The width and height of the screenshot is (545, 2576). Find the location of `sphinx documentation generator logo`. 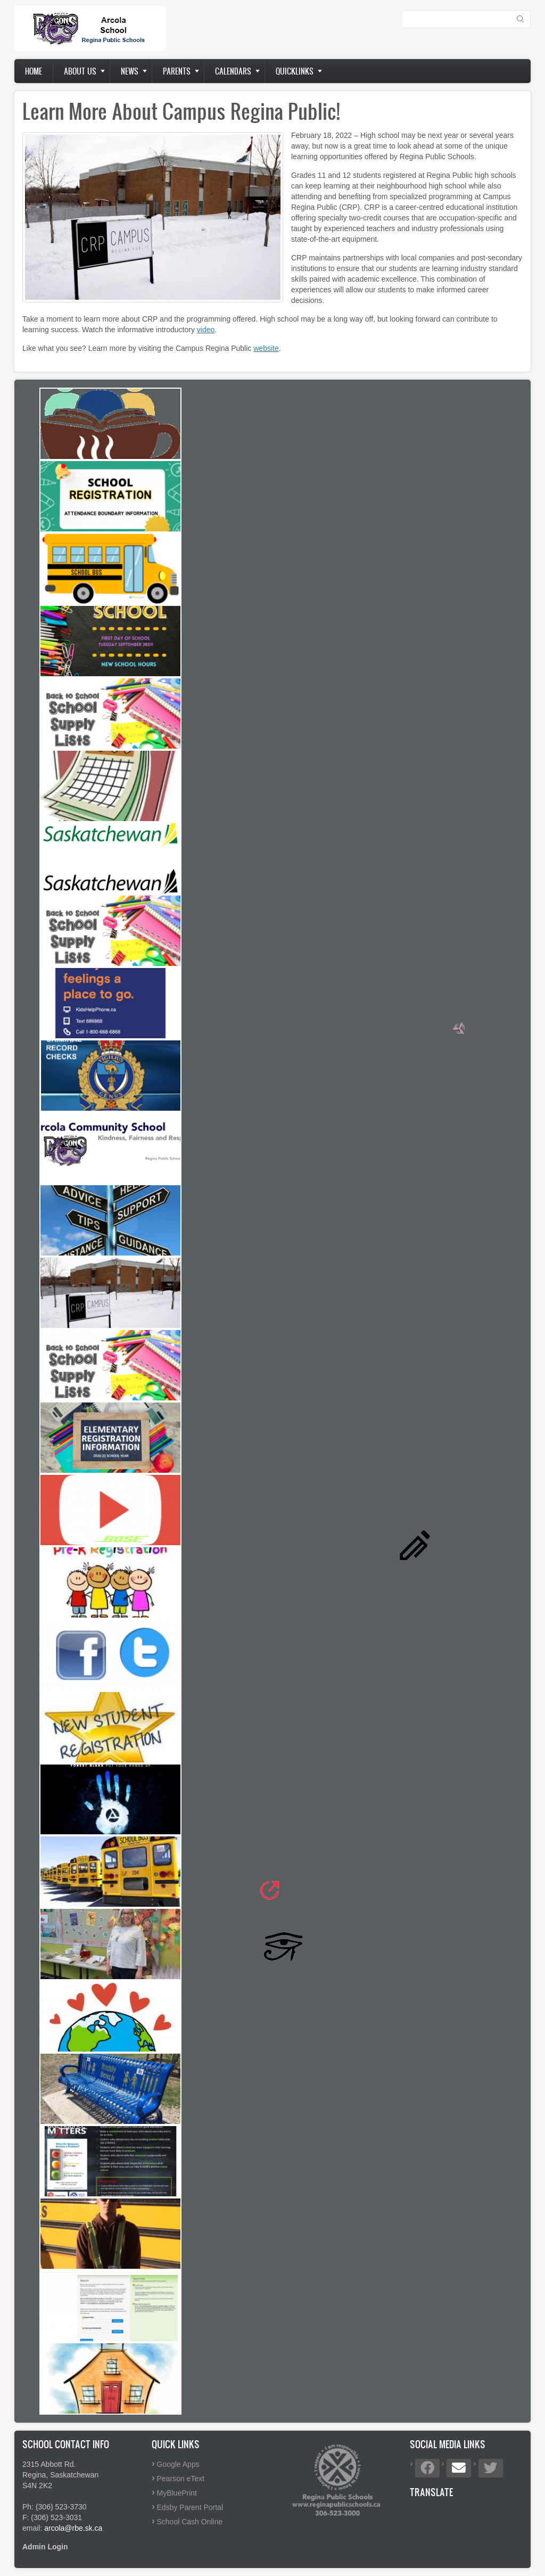

sphinx documentation generator logo is located at coordinates (283, 1947).